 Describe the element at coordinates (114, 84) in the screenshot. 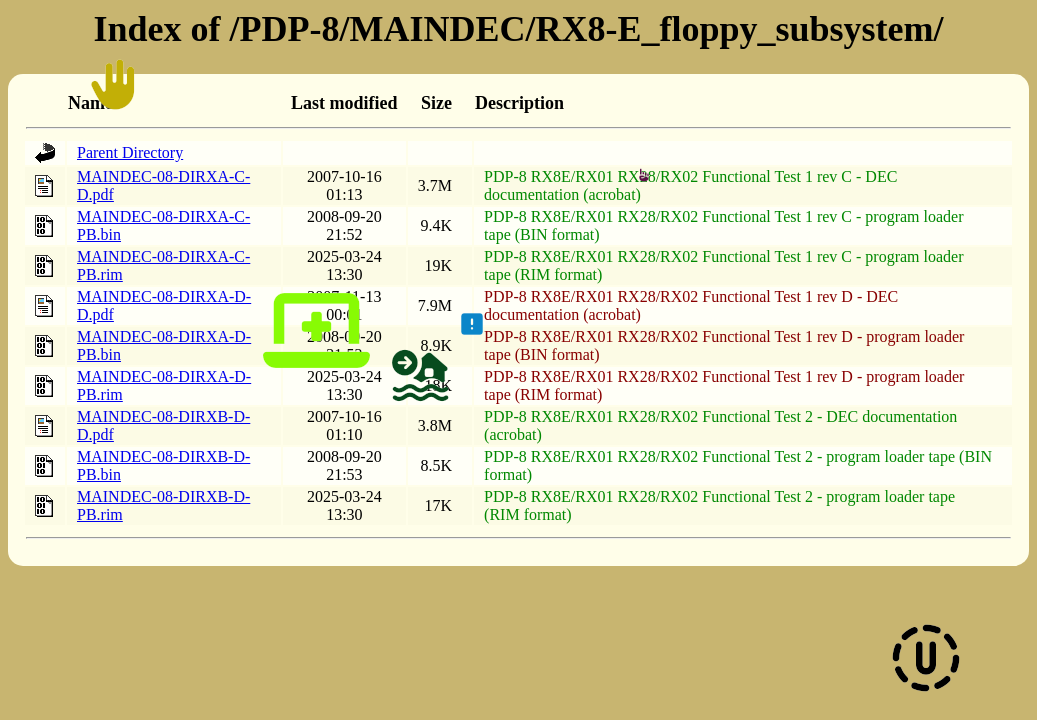

I see `stop or pause an action` at that location.